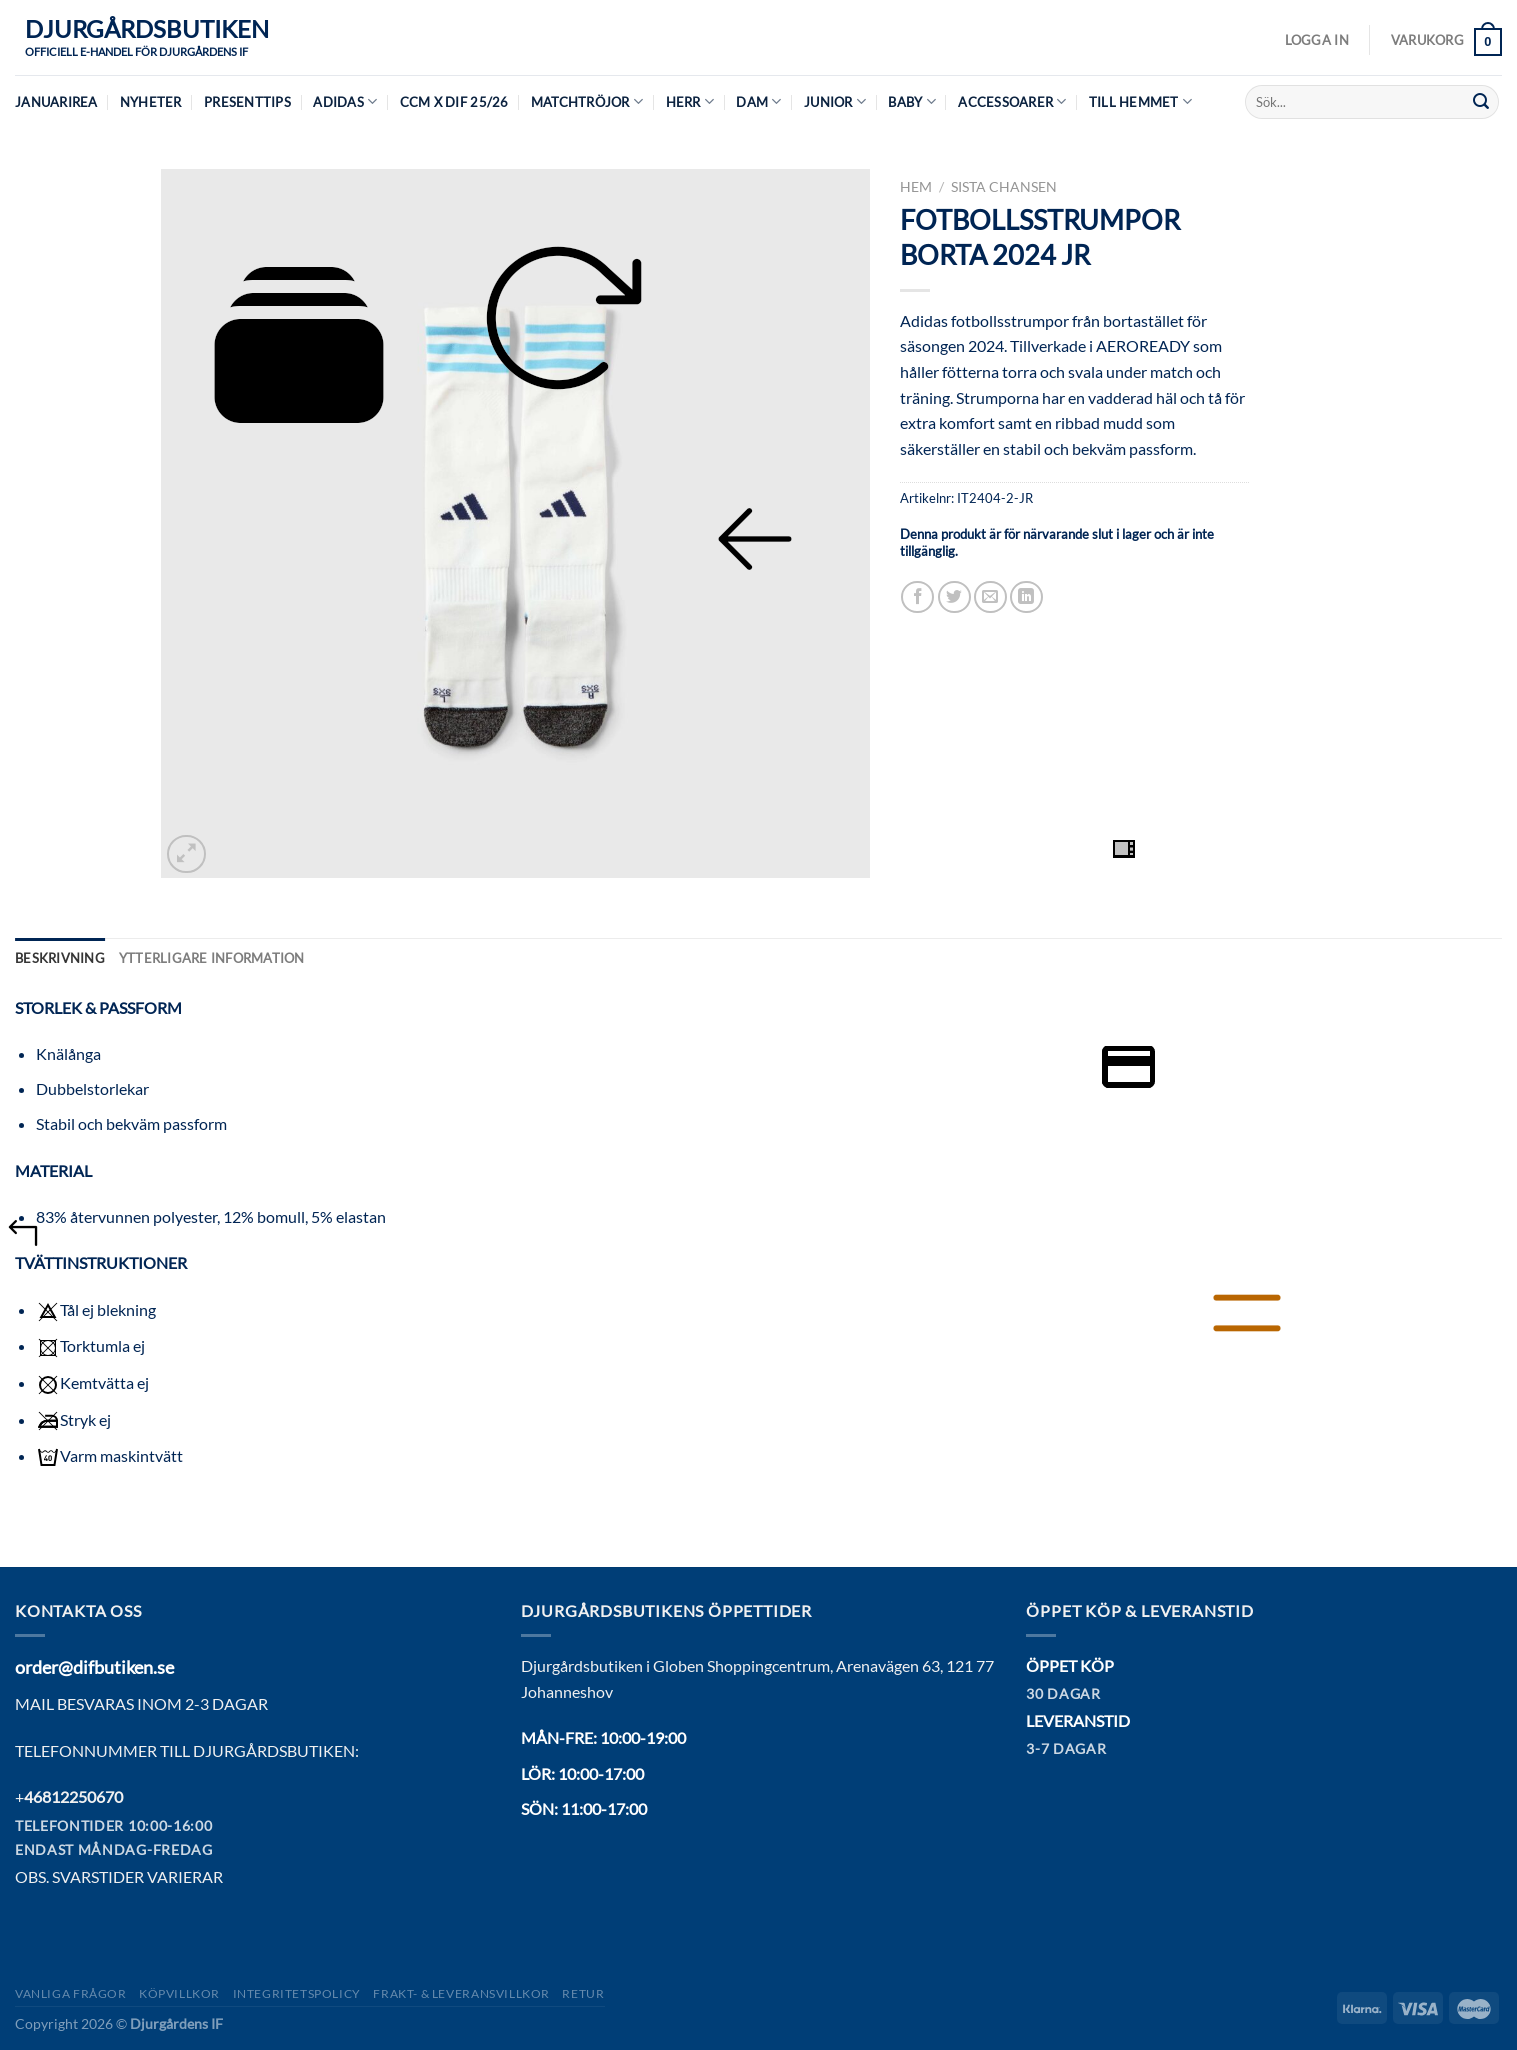 This screenshot has width=1517, height=2050. What do you see at coordinates (1247, 1313) in the screenshot?
I see `open navigation menu` at bounding box center [1247, 1313].